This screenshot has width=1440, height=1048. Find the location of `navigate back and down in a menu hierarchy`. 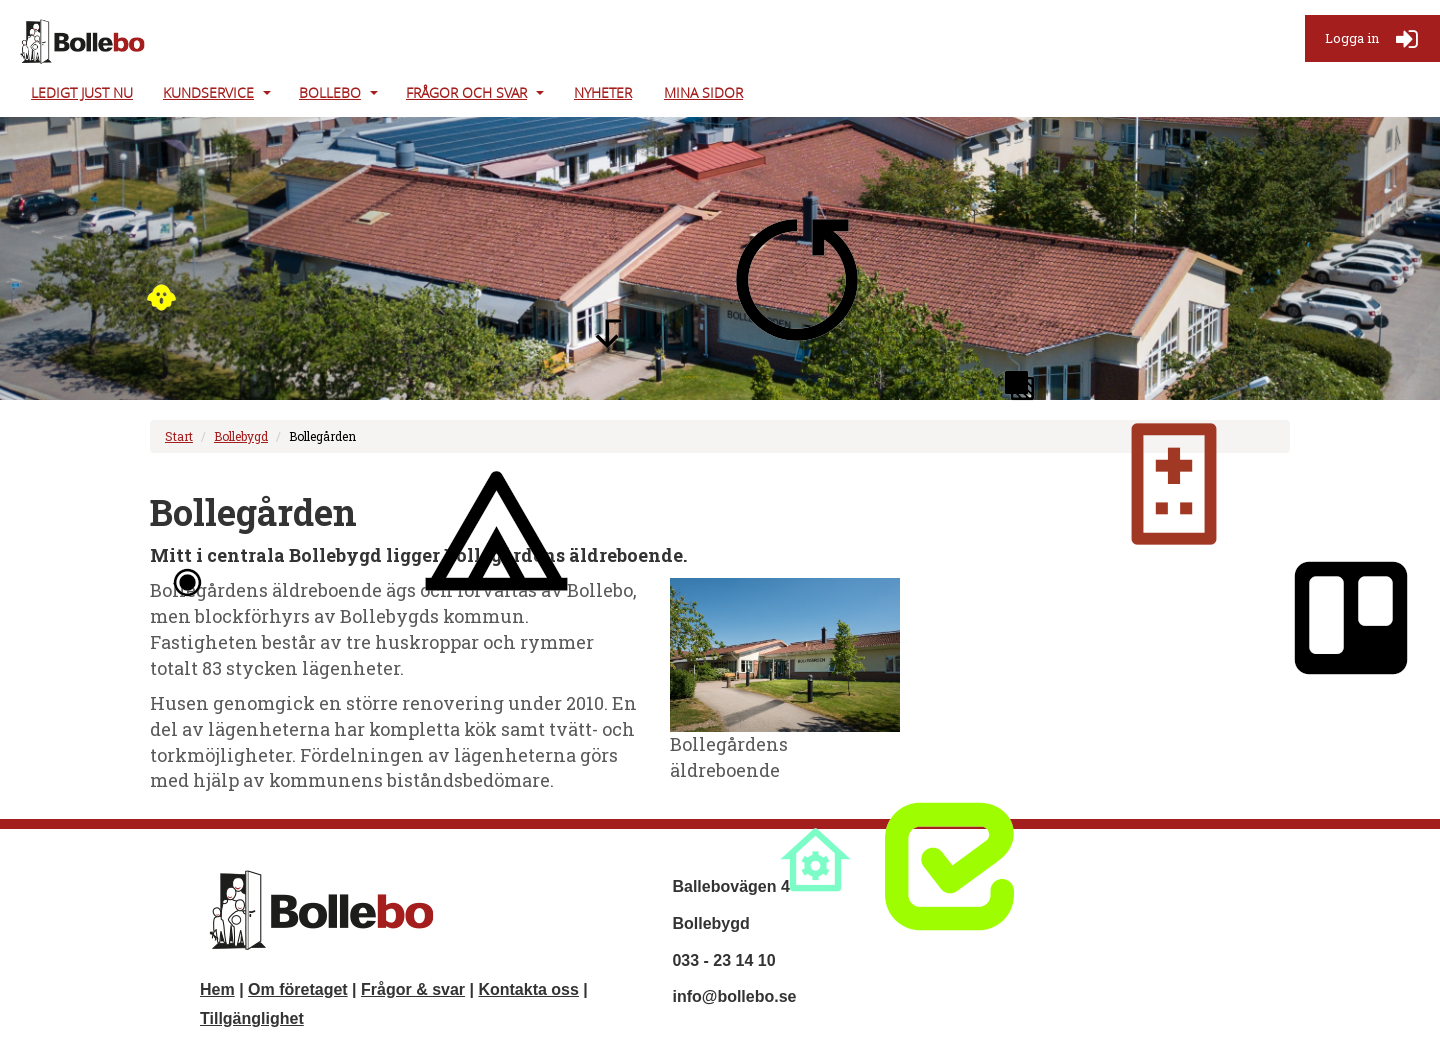

navigate back and down in a menu hierarchy is located at coordinates (609, 332).